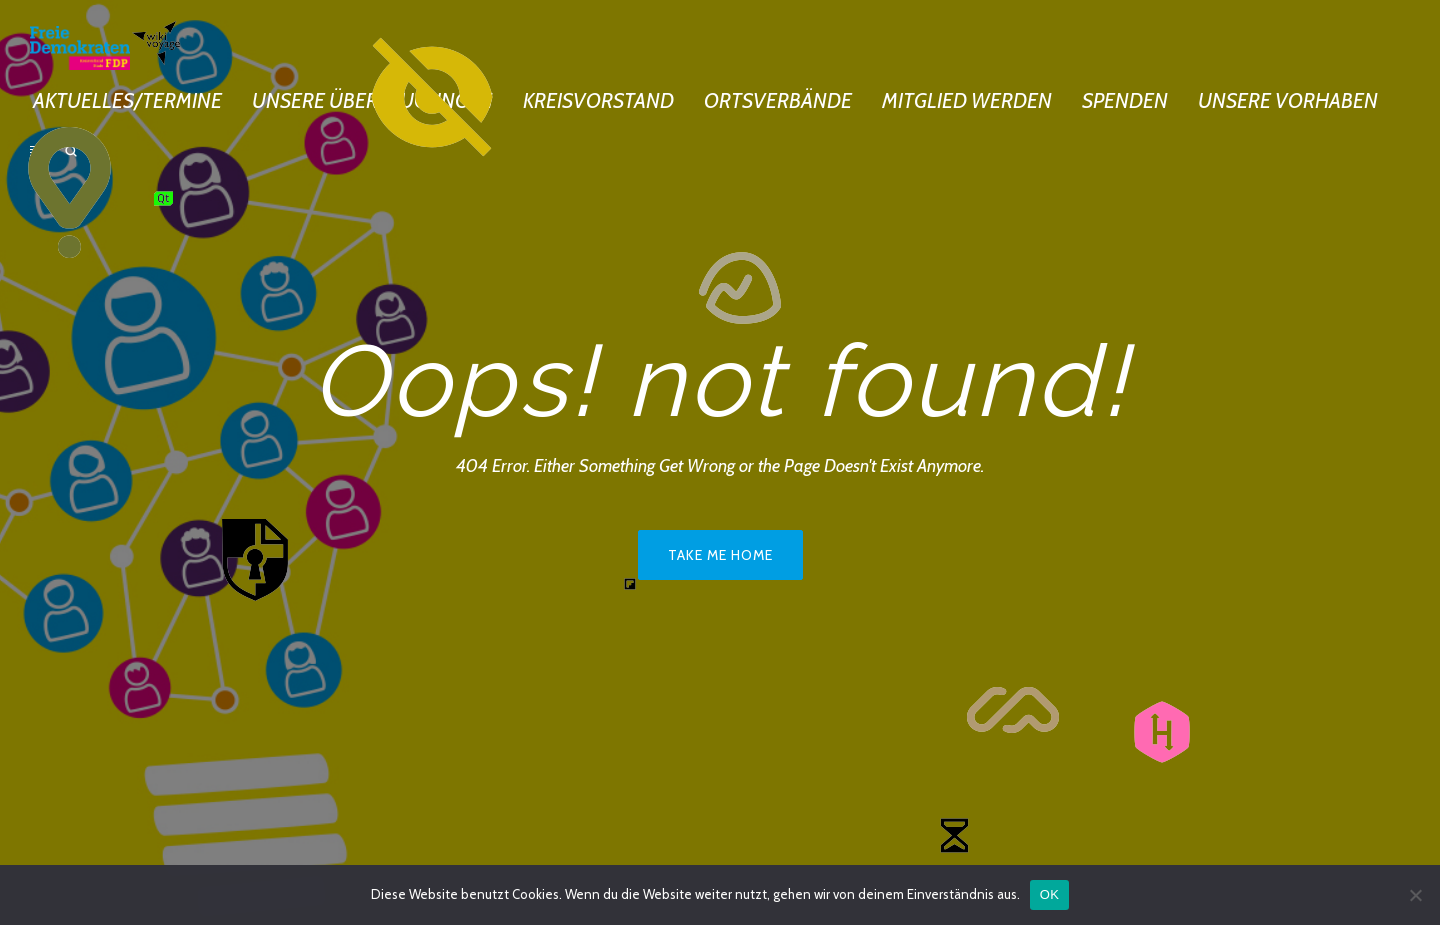 This screenshot has width=1440, height=925. I want to click on hackerrank logo, so click(1162, 732).